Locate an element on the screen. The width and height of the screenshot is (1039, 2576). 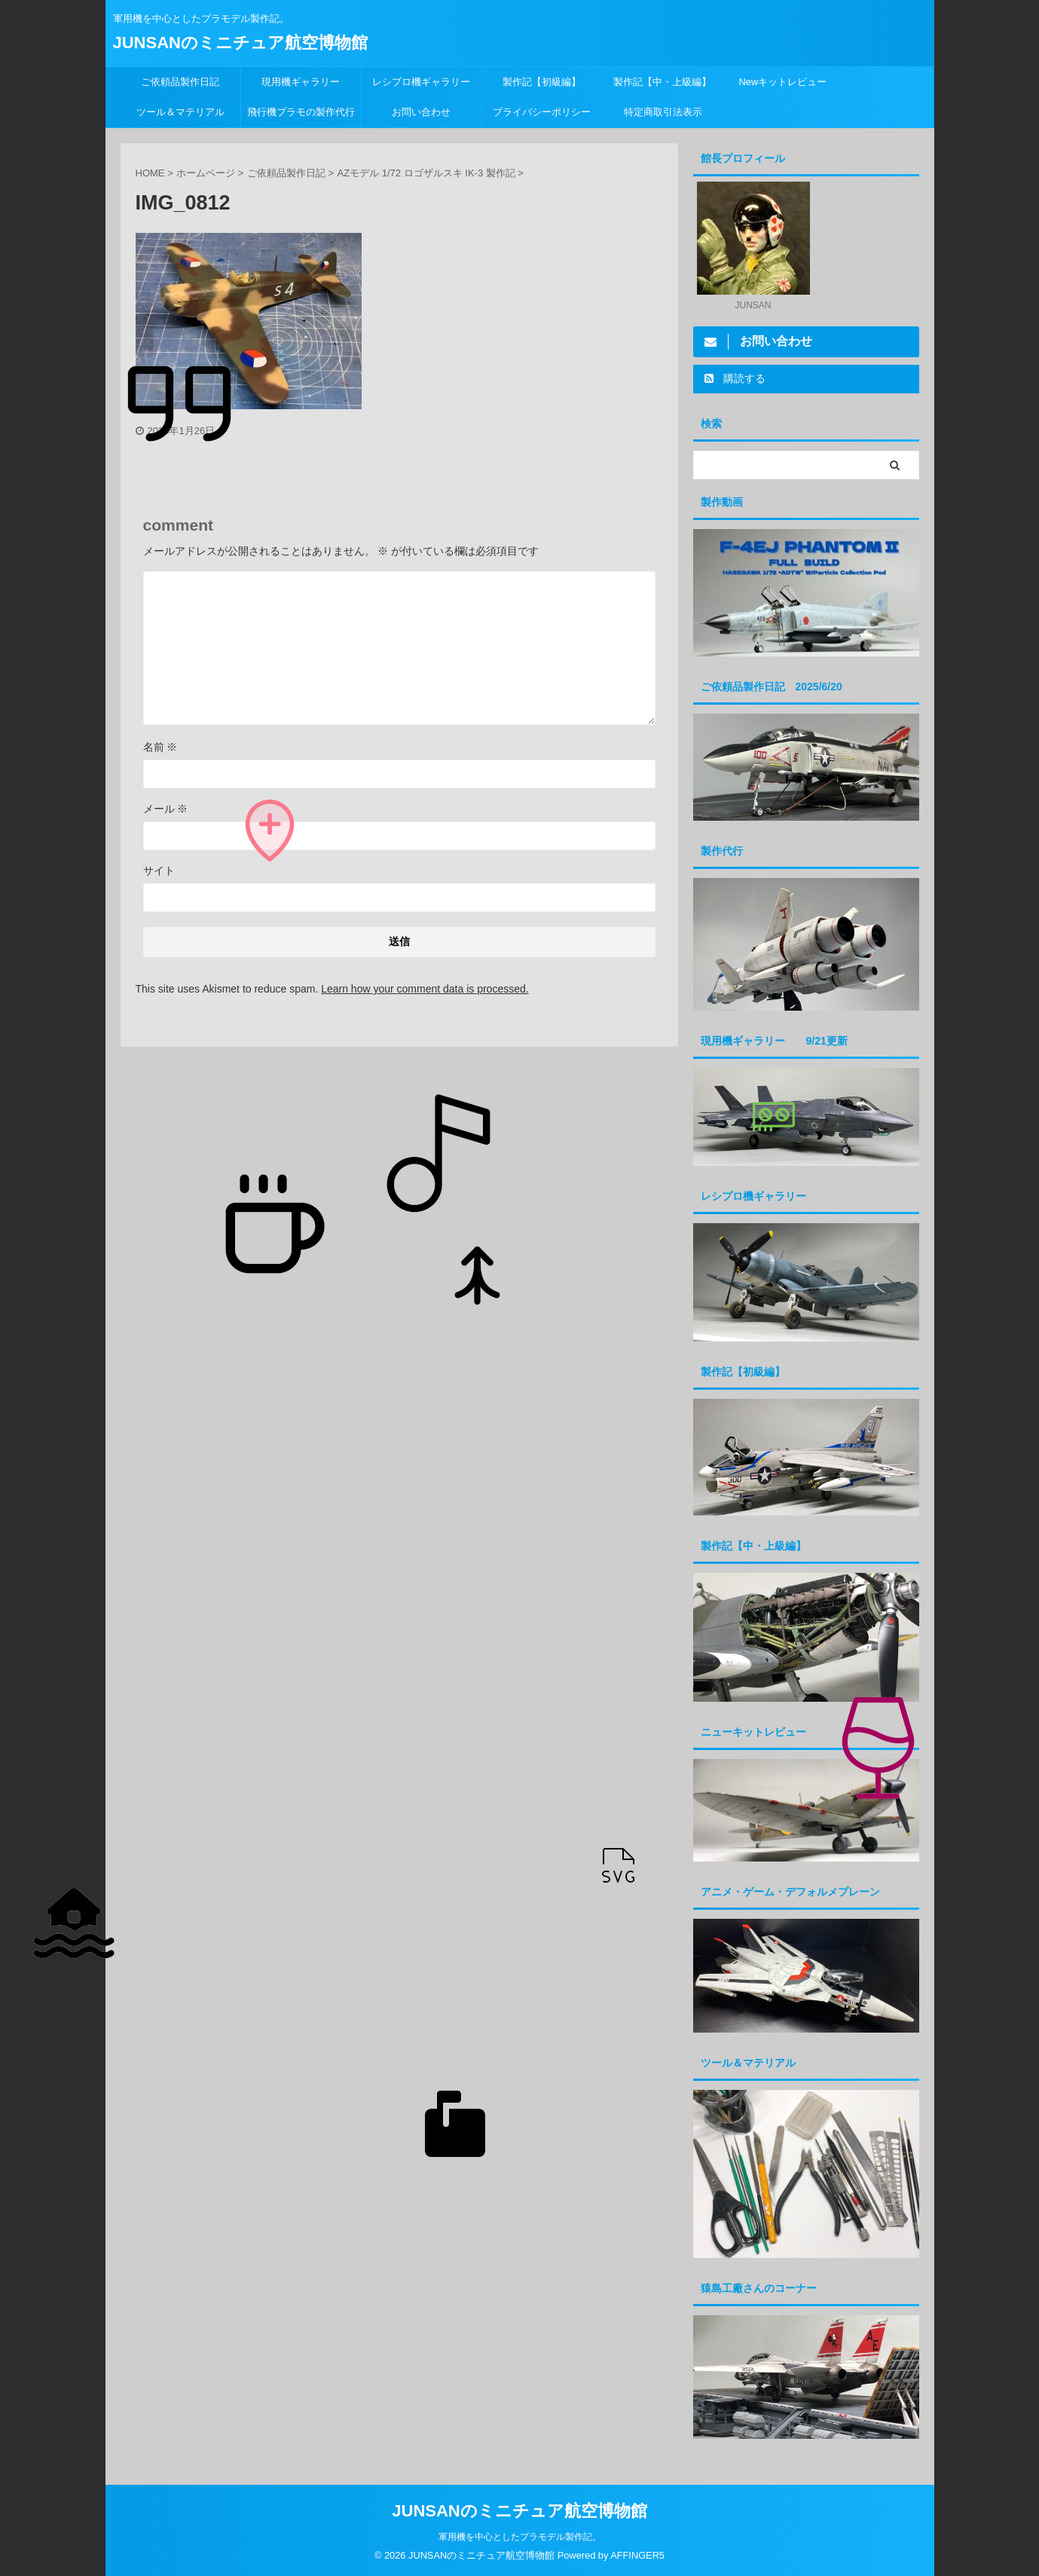
merge two branches or paths together is located at coordinates (477, 1275).